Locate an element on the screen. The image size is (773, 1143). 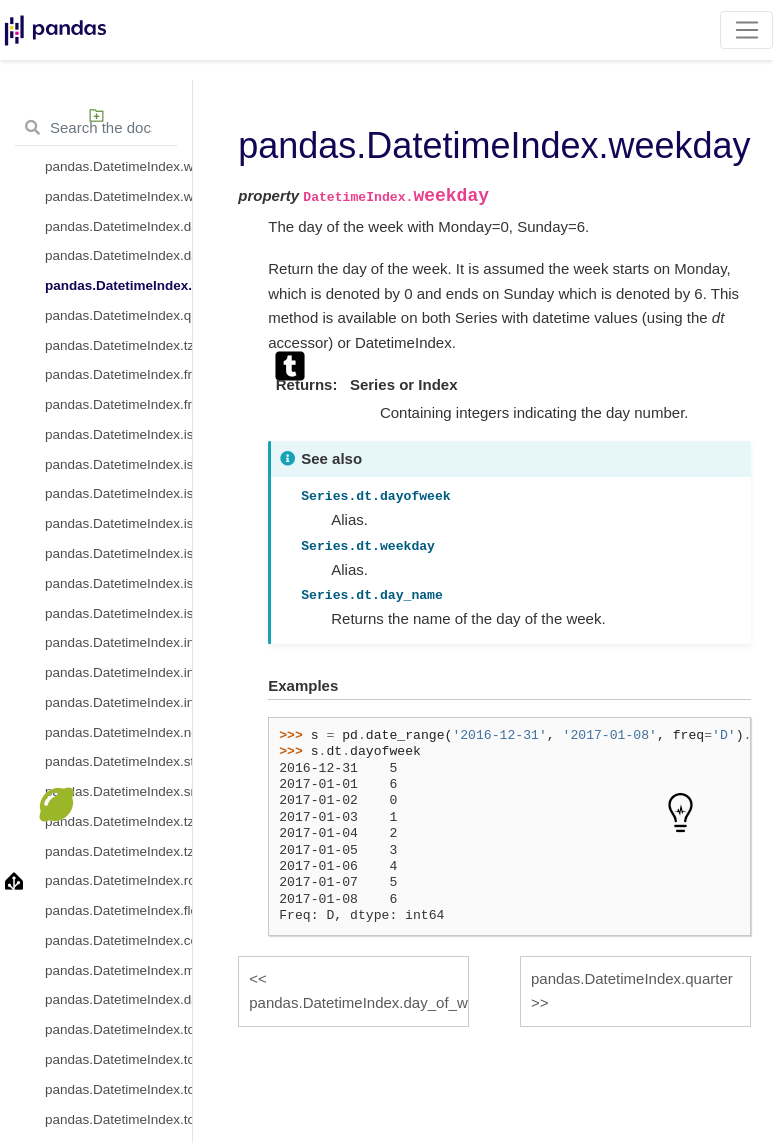
indicates fresh or organic content is located at coordinates (56, 804).